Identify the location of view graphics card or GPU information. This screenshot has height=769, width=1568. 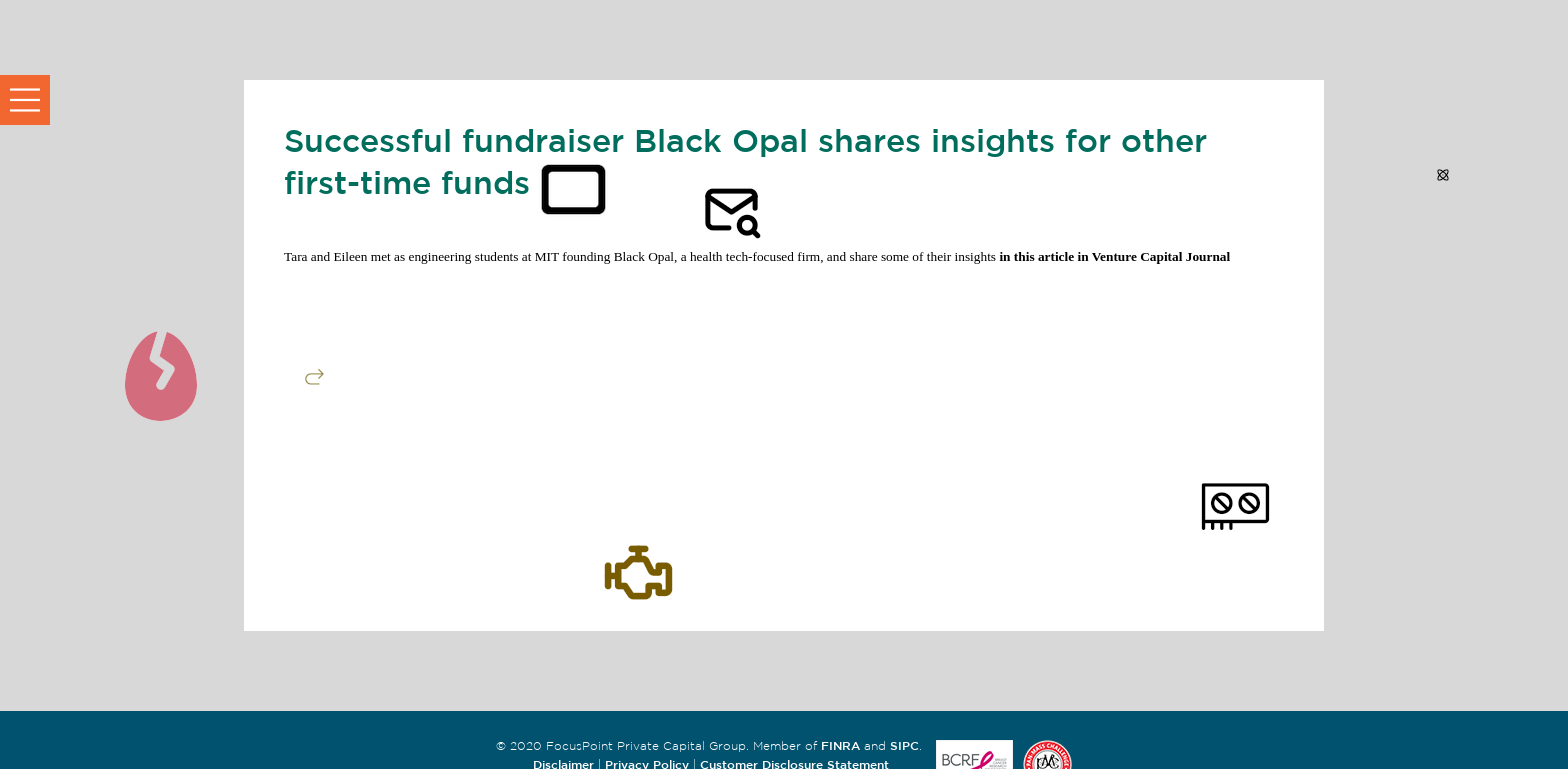
(1235, 505).